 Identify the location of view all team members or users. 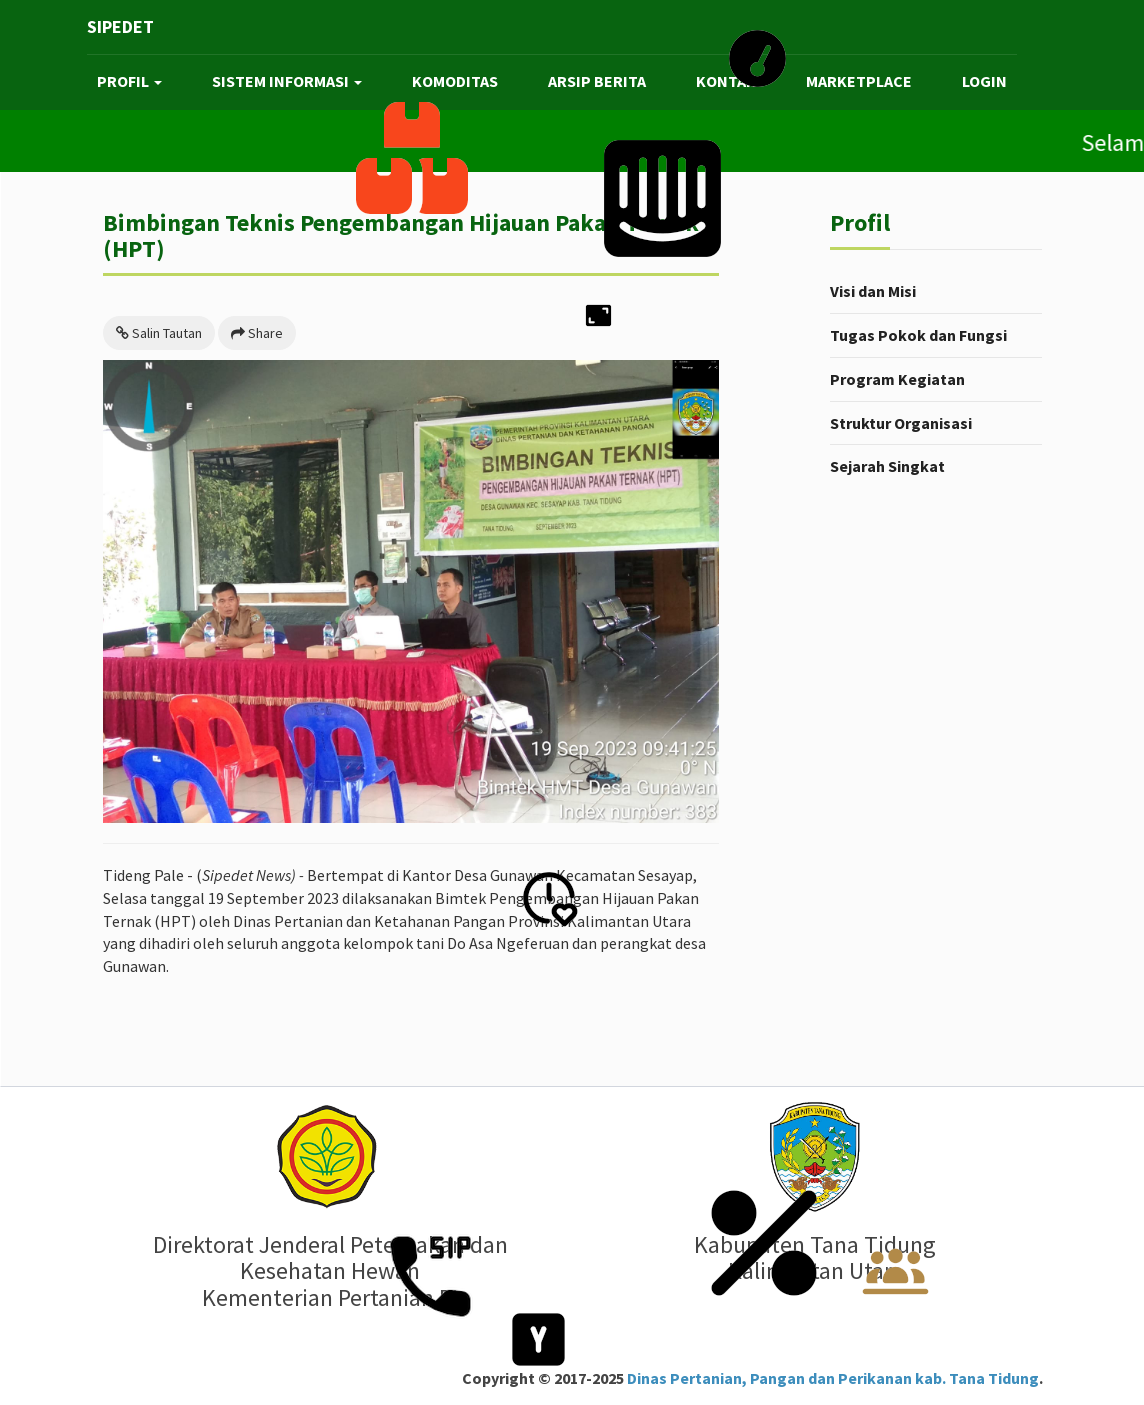
(895, 1270).